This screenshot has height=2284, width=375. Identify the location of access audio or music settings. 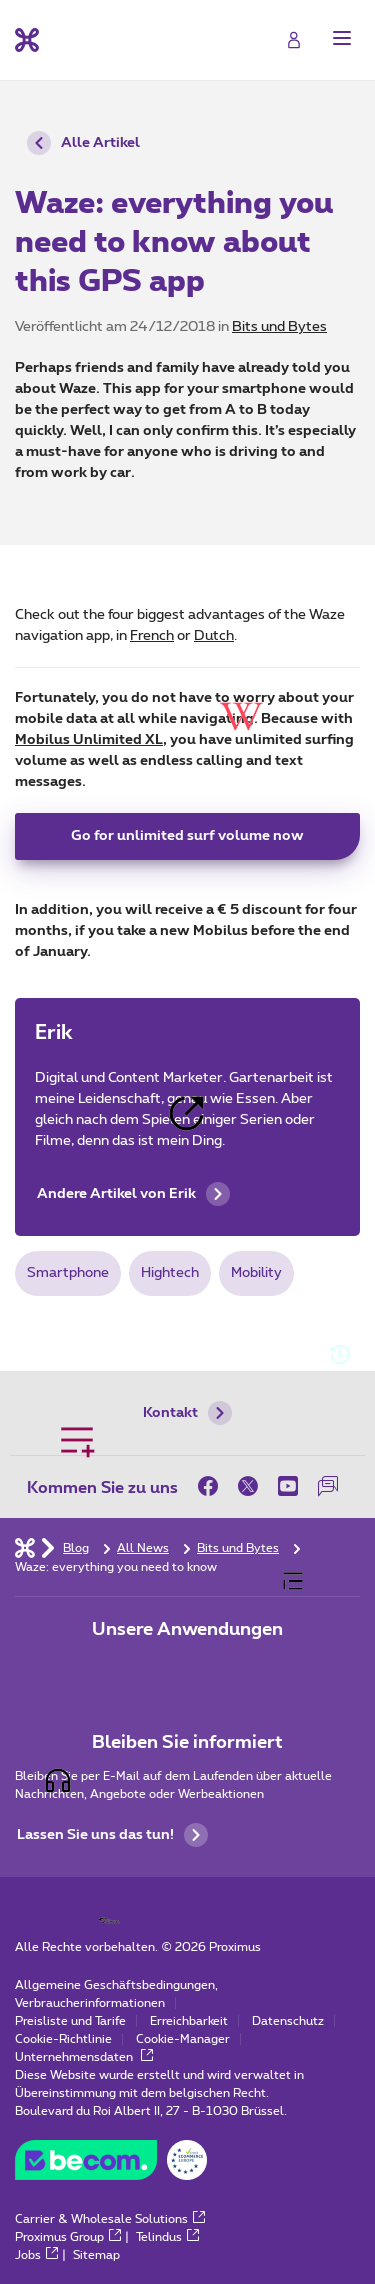
(58, 1781).